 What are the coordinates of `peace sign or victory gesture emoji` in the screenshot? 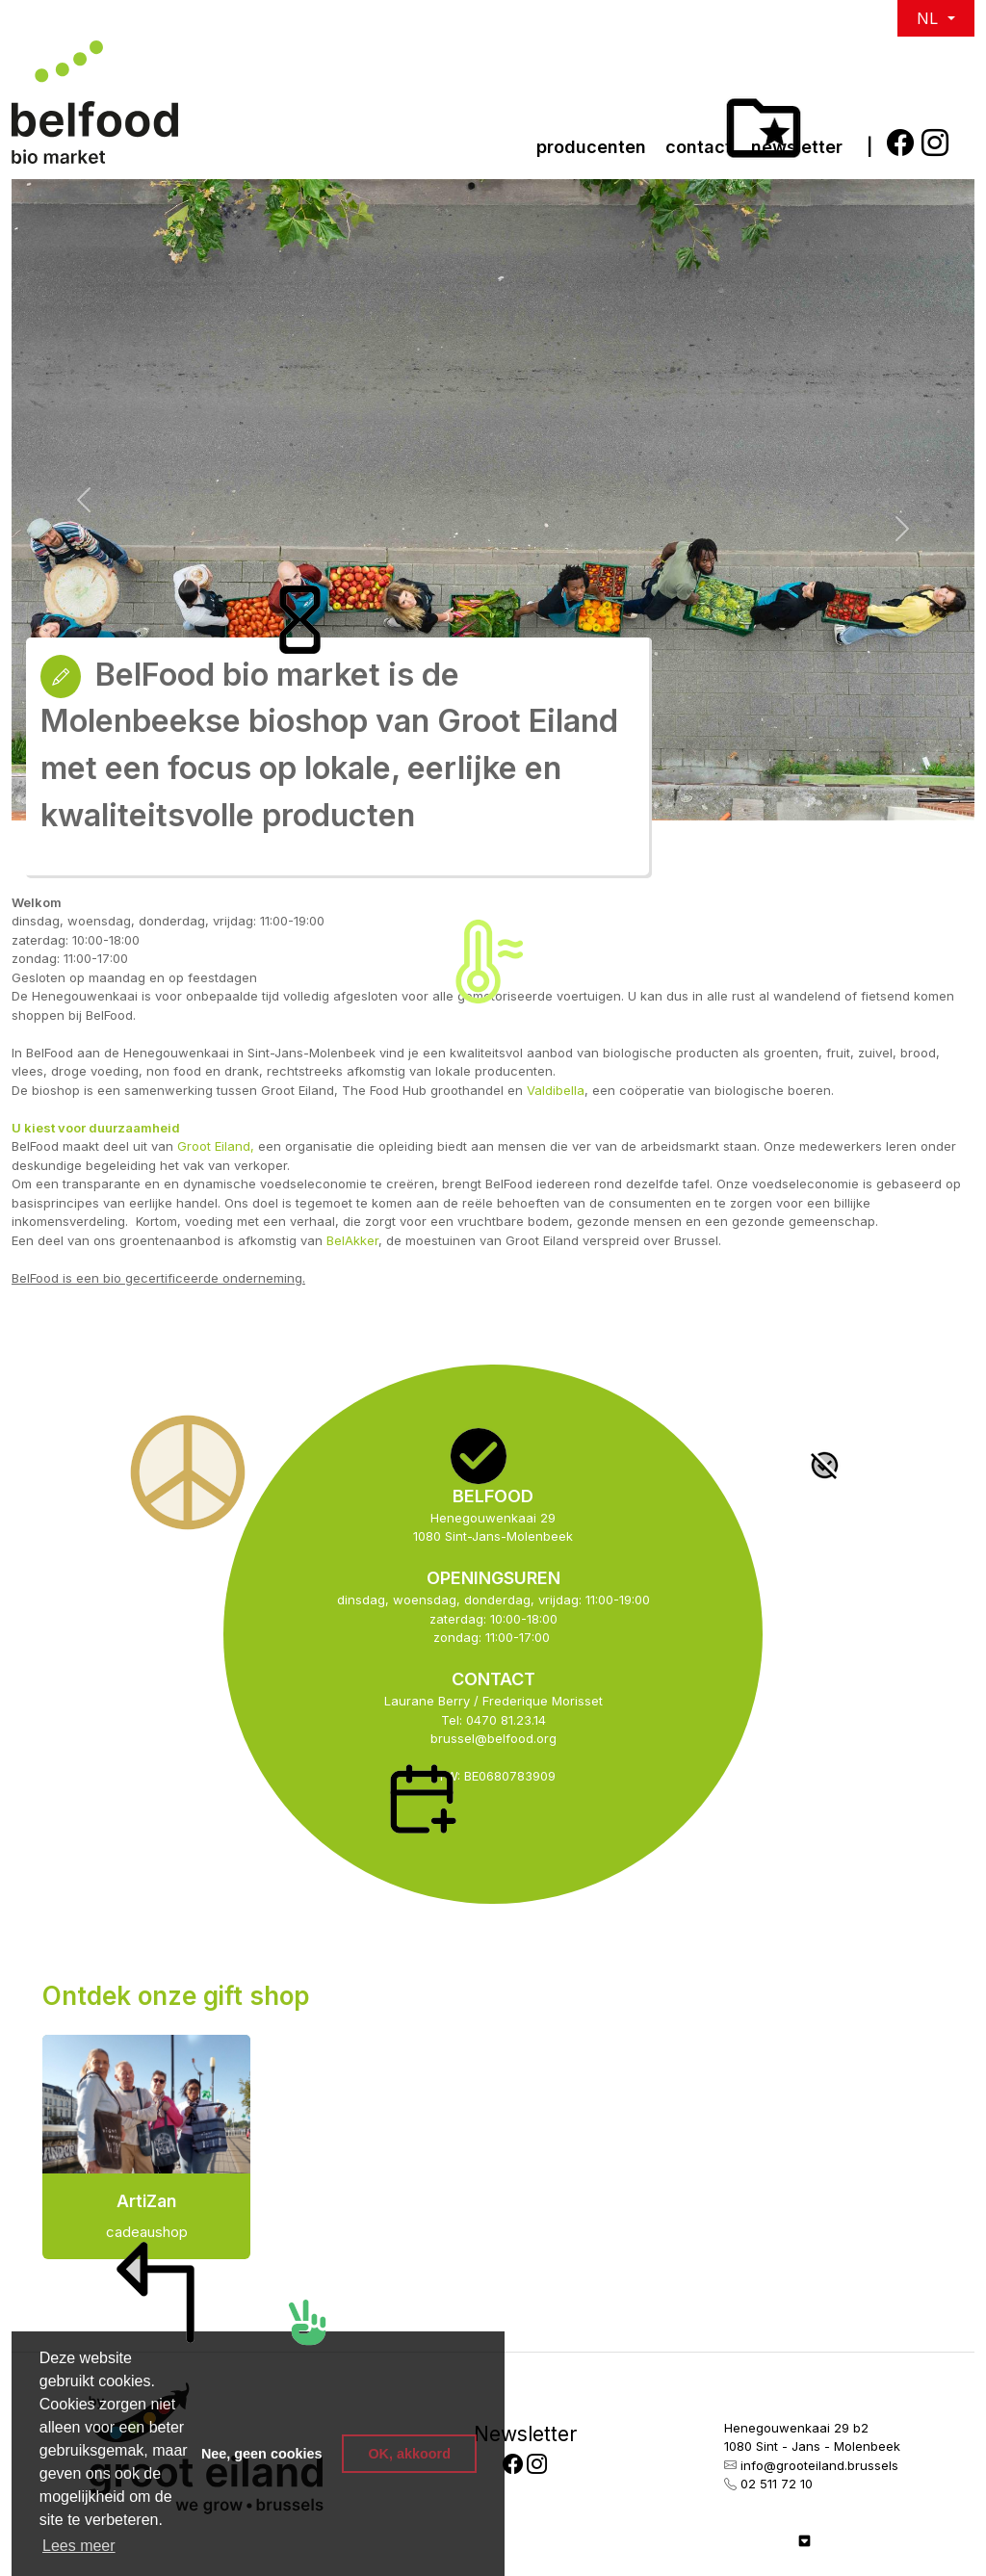 It's located at (308, 2322).